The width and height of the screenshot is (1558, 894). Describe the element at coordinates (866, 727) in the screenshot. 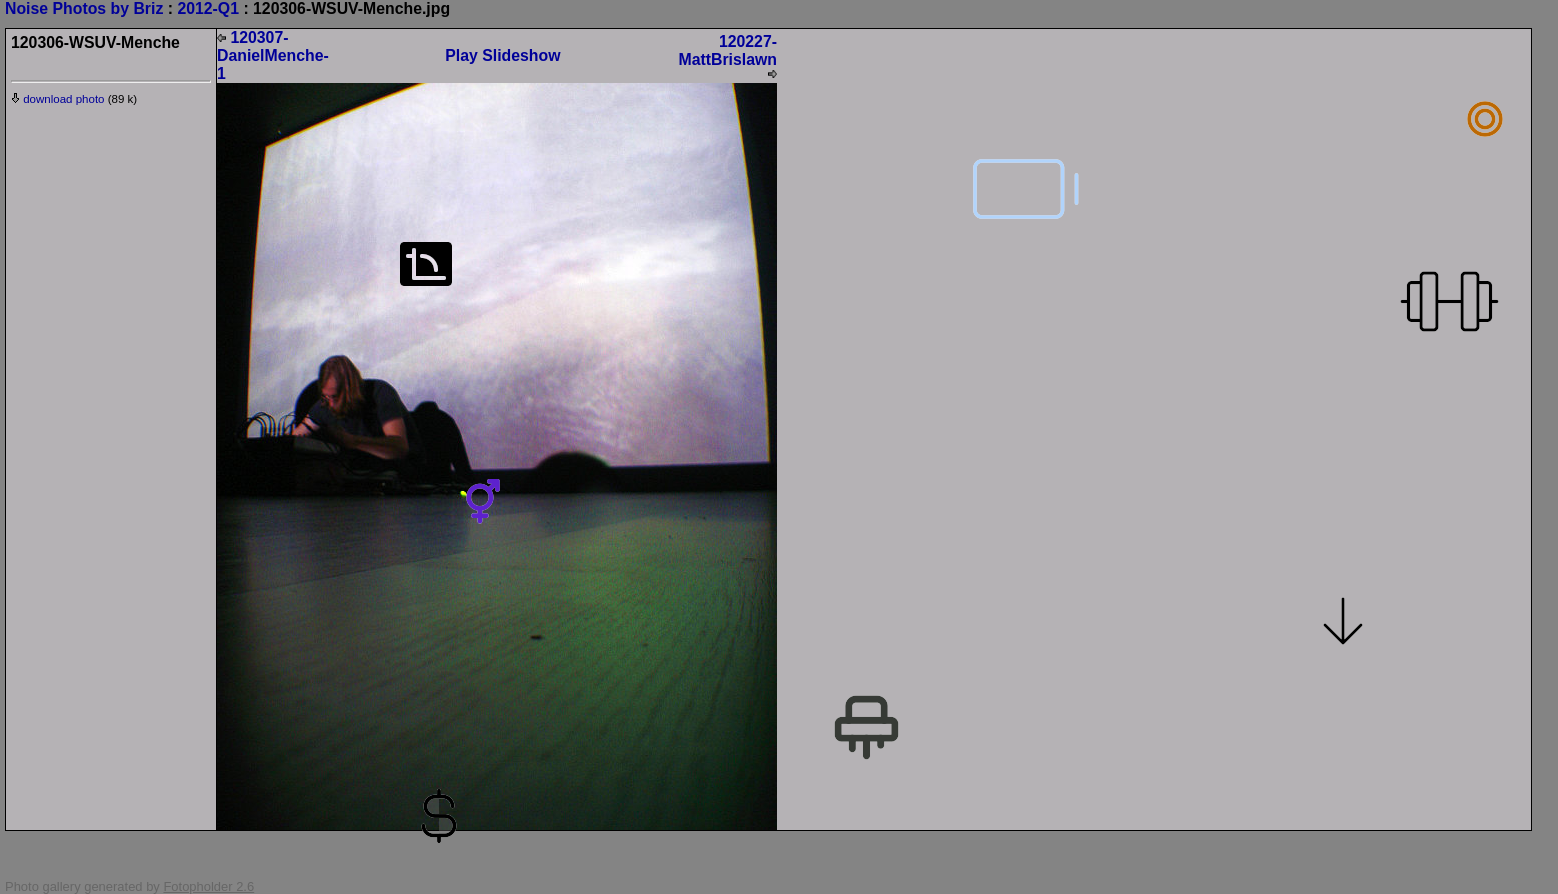

I see `shred or permanently delete a document` at that location.